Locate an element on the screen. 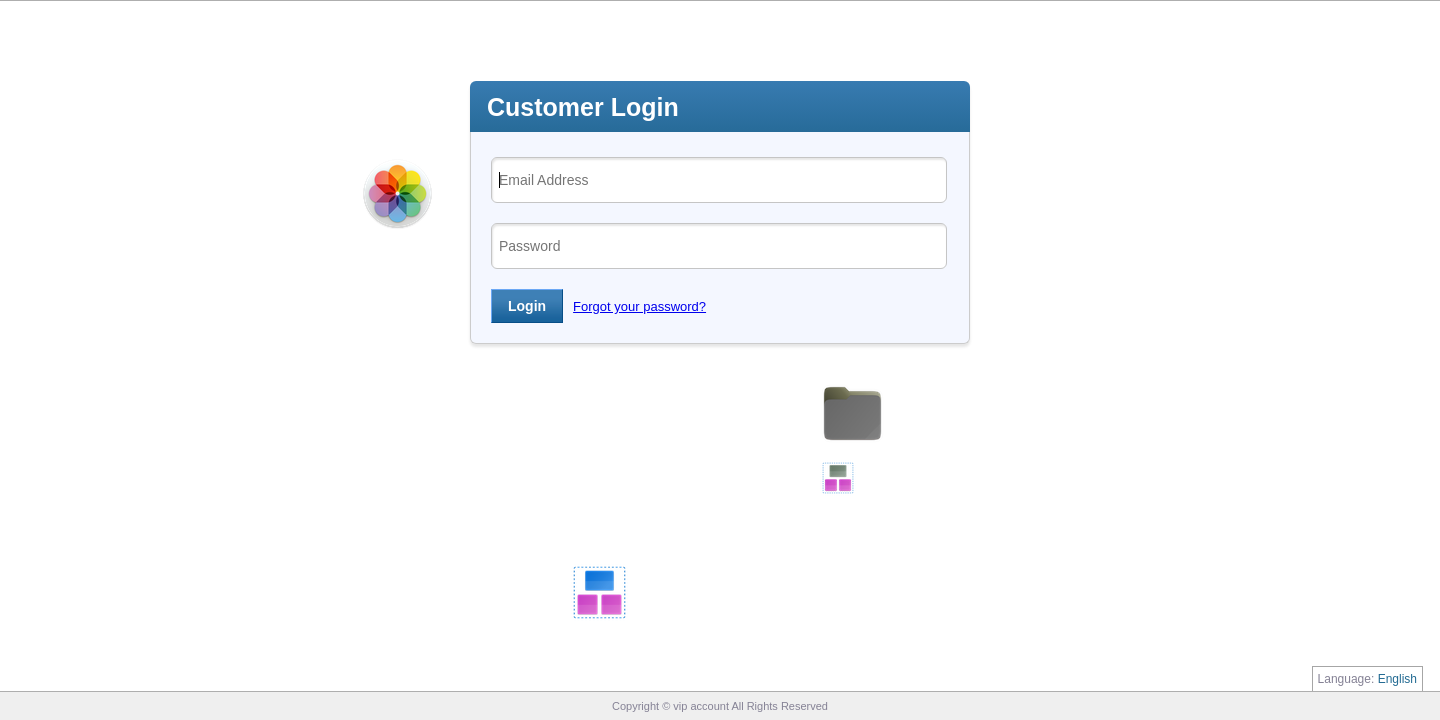 The image size is (1440, 720). open photos preferences or settings is located at coordinates (397, 193).